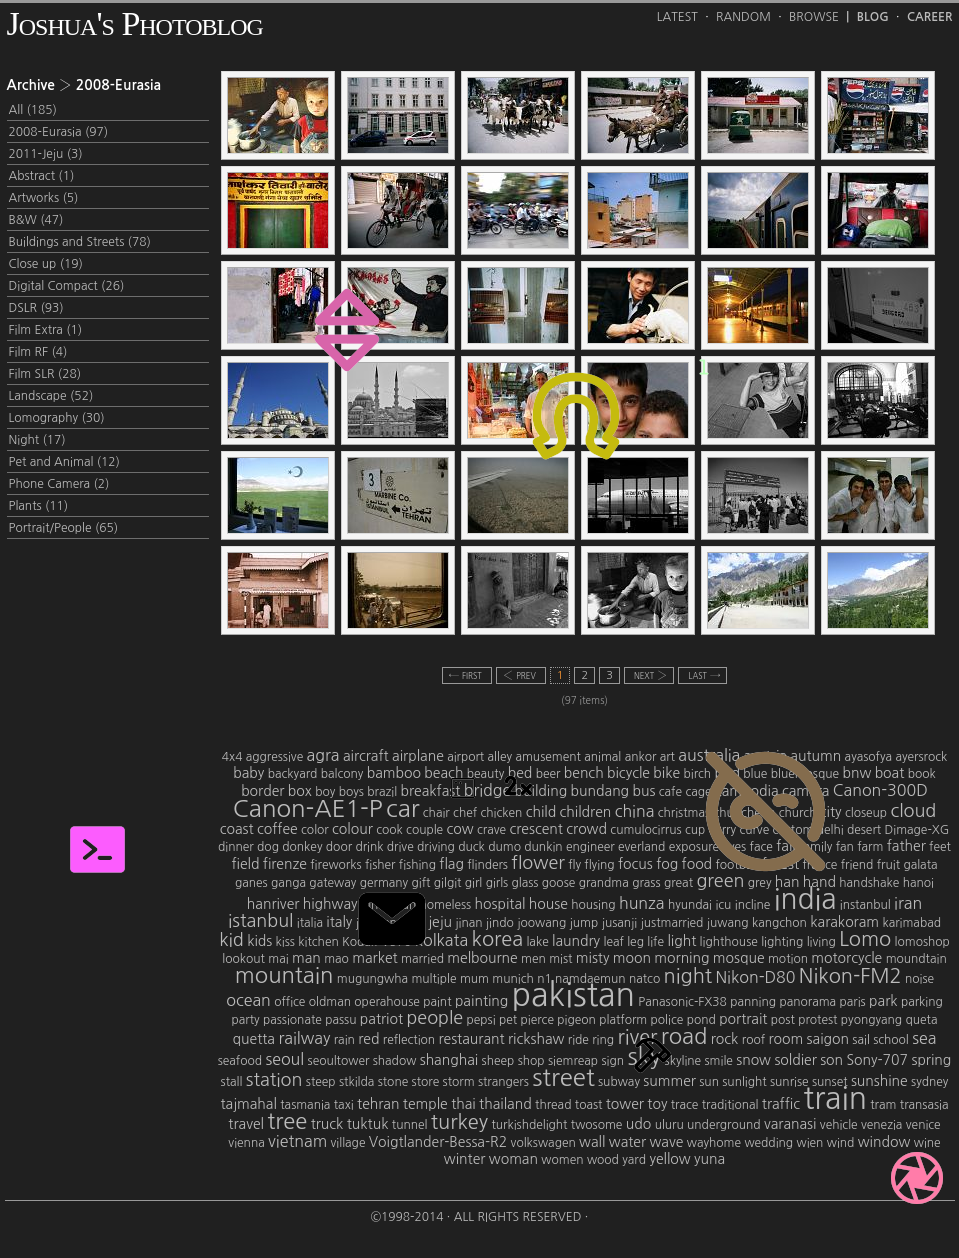 The height and width of the screenshot is (1258, 959). What do you see at coordinates (917, 1178) in the screenshot?
I see `open camera settings` at bounding box center [917, 1178].